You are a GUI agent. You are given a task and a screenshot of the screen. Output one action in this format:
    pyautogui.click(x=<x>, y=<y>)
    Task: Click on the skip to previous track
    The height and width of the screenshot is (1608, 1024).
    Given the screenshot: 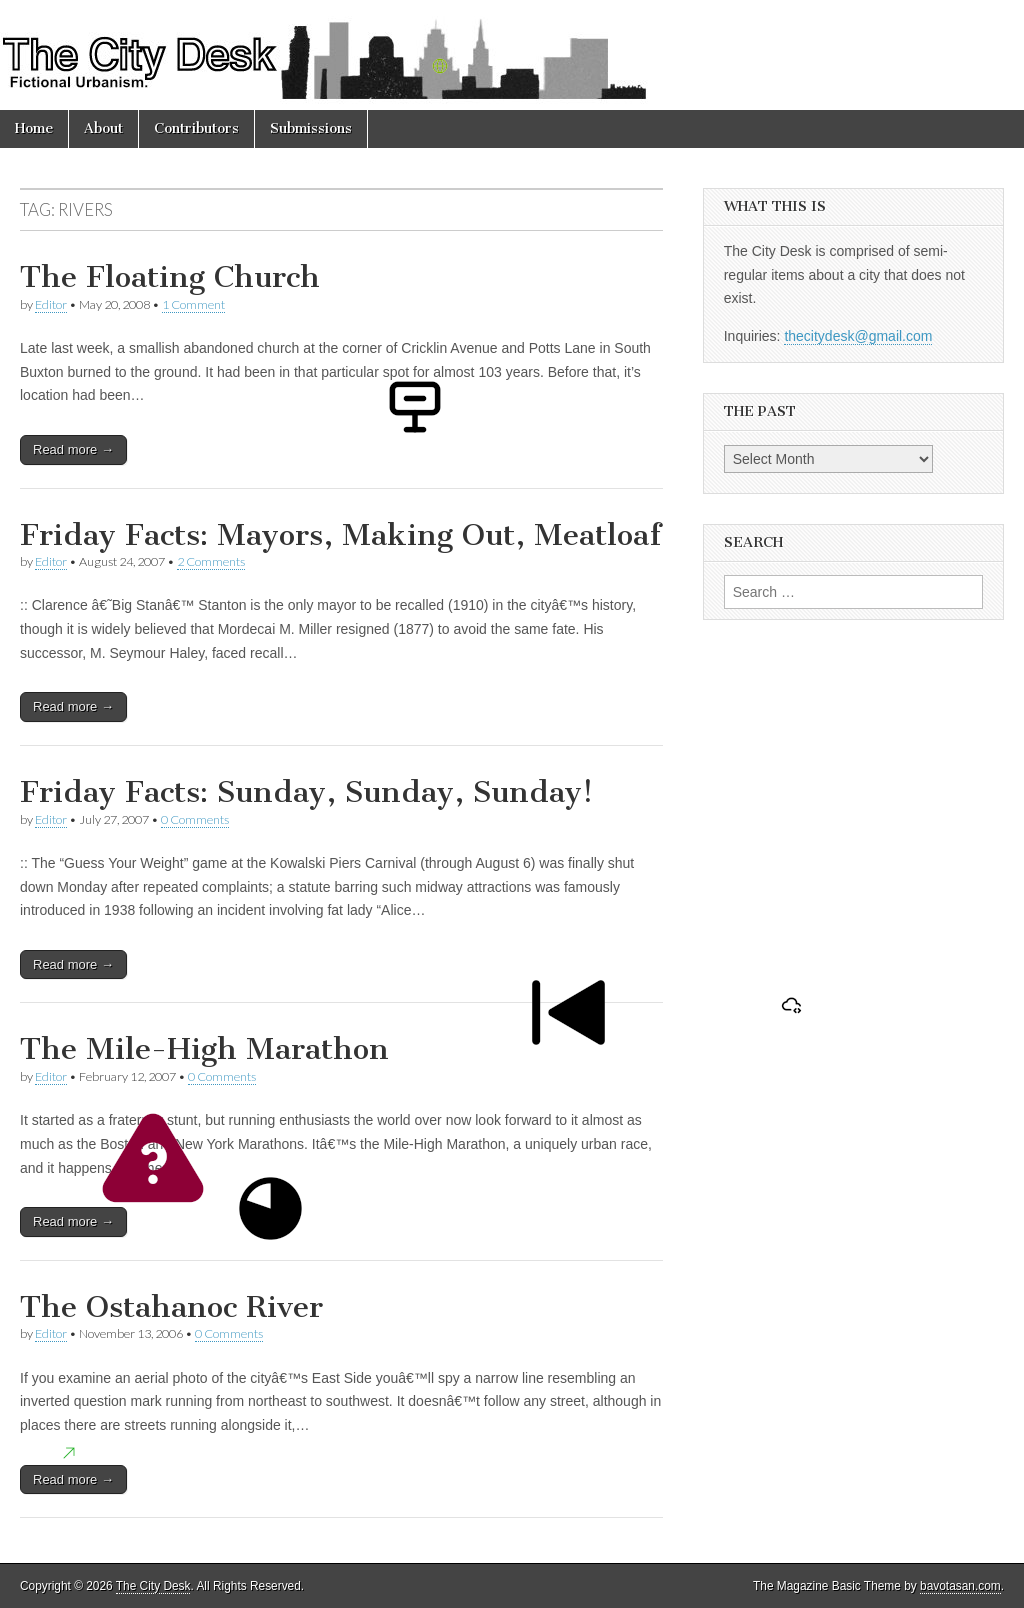 What is the action you would take?
    pyautogui.click(x=568, y=1012)
    